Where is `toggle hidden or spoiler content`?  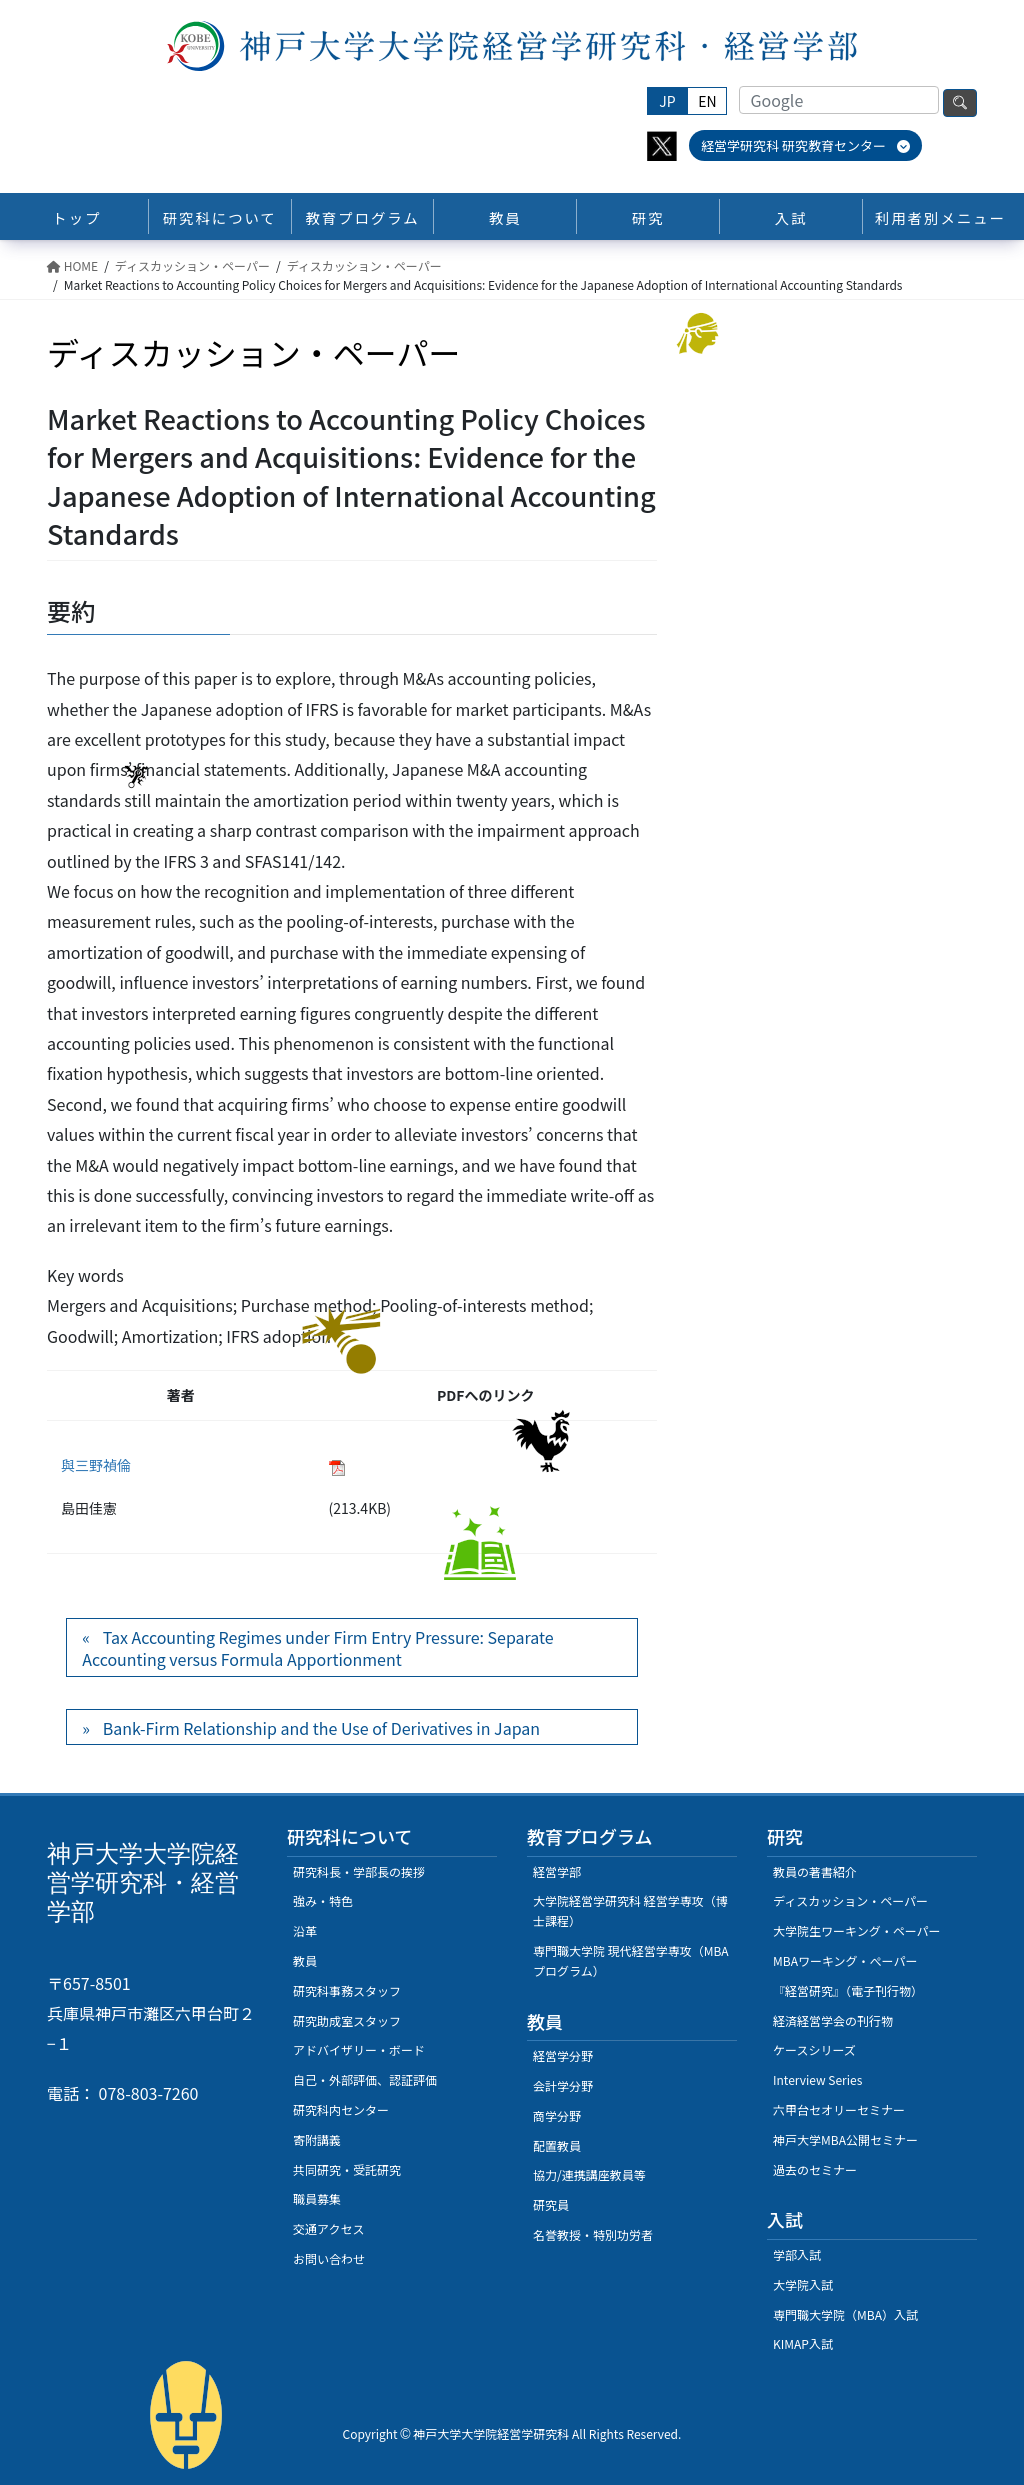
toggle hidden or spoiler content is located at coordinates (697, 333).